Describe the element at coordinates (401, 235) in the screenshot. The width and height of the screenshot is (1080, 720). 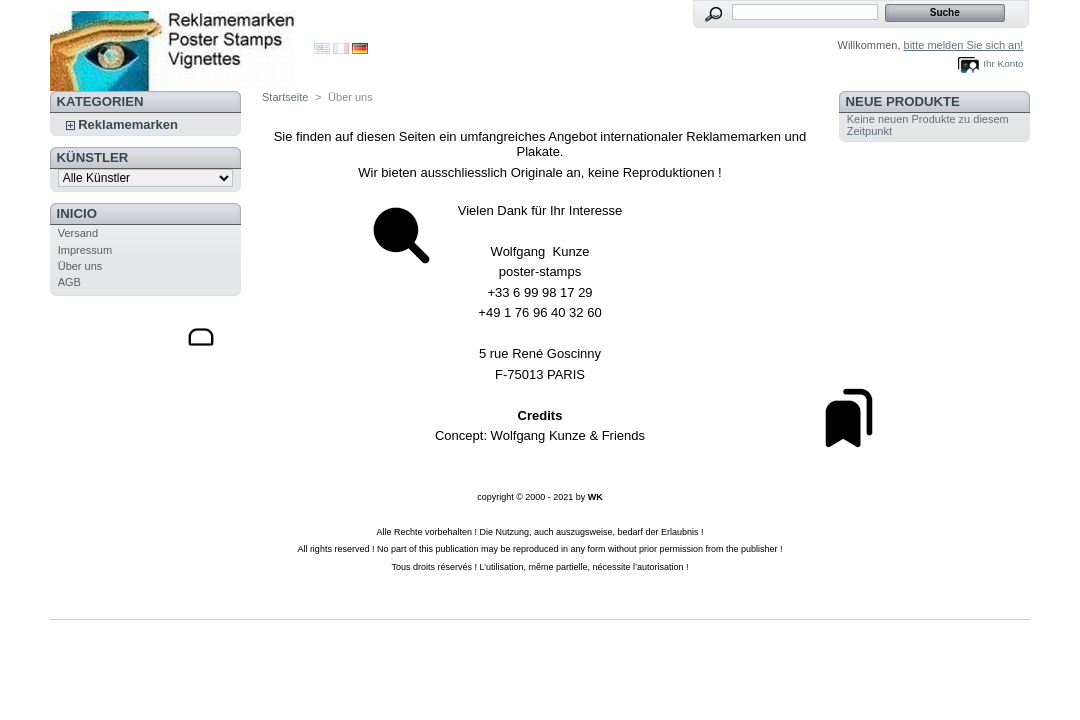
I see `search or find content` at that location.